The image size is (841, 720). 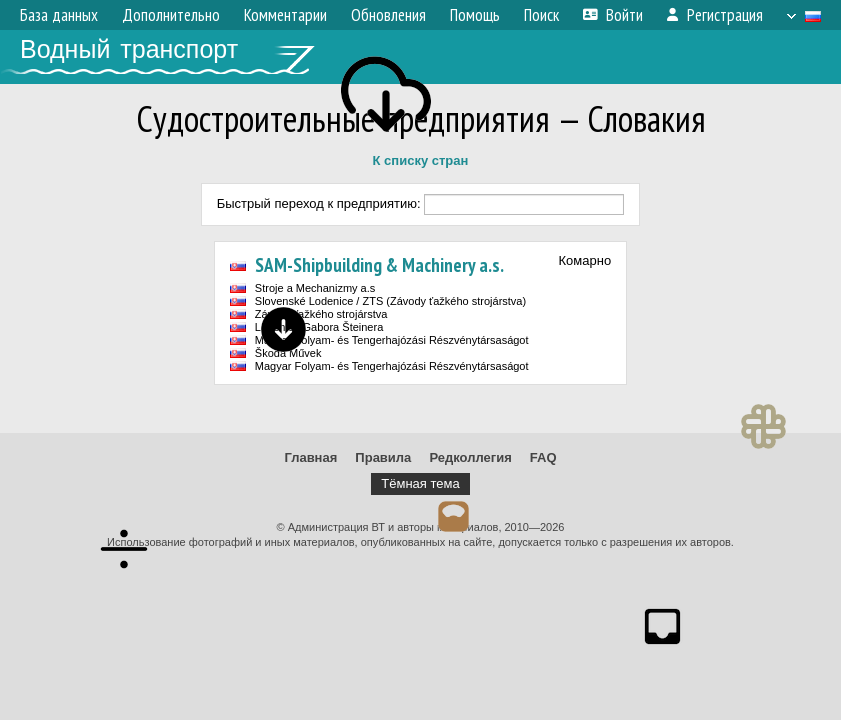 I want to click on download file or content, so click(x=283, y=329).